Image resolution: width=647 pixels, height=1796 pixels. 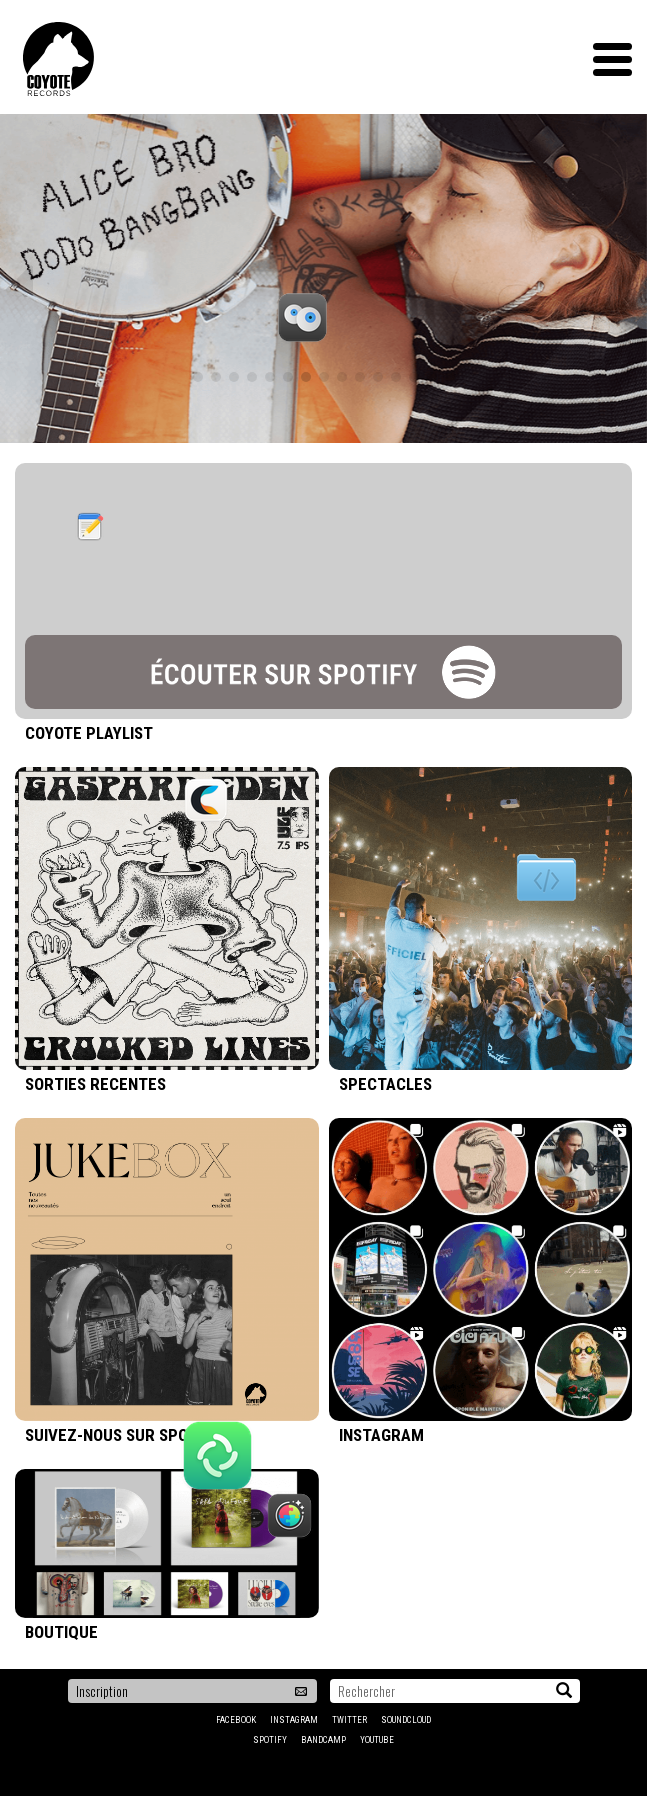 What do you see at coordinates (302, 317) in the screenshot?
I see `open xfce4 eyes desktop widget` at bounding box center [302, 317].